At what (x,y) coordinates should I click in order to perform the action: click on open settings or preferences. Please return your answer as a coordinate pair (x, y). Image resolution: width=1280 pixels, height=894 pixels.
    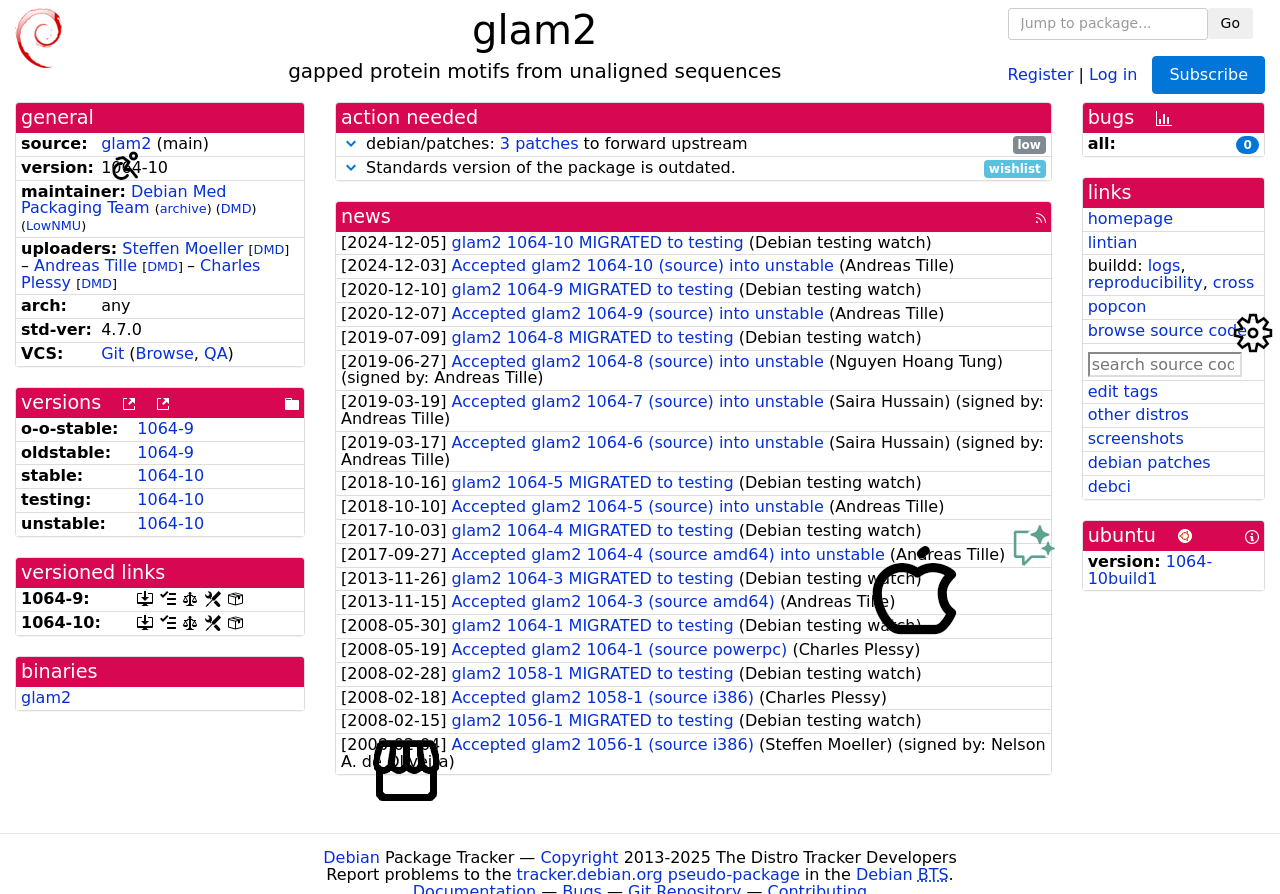
    Looking at the image, I should click on (1253, 333).